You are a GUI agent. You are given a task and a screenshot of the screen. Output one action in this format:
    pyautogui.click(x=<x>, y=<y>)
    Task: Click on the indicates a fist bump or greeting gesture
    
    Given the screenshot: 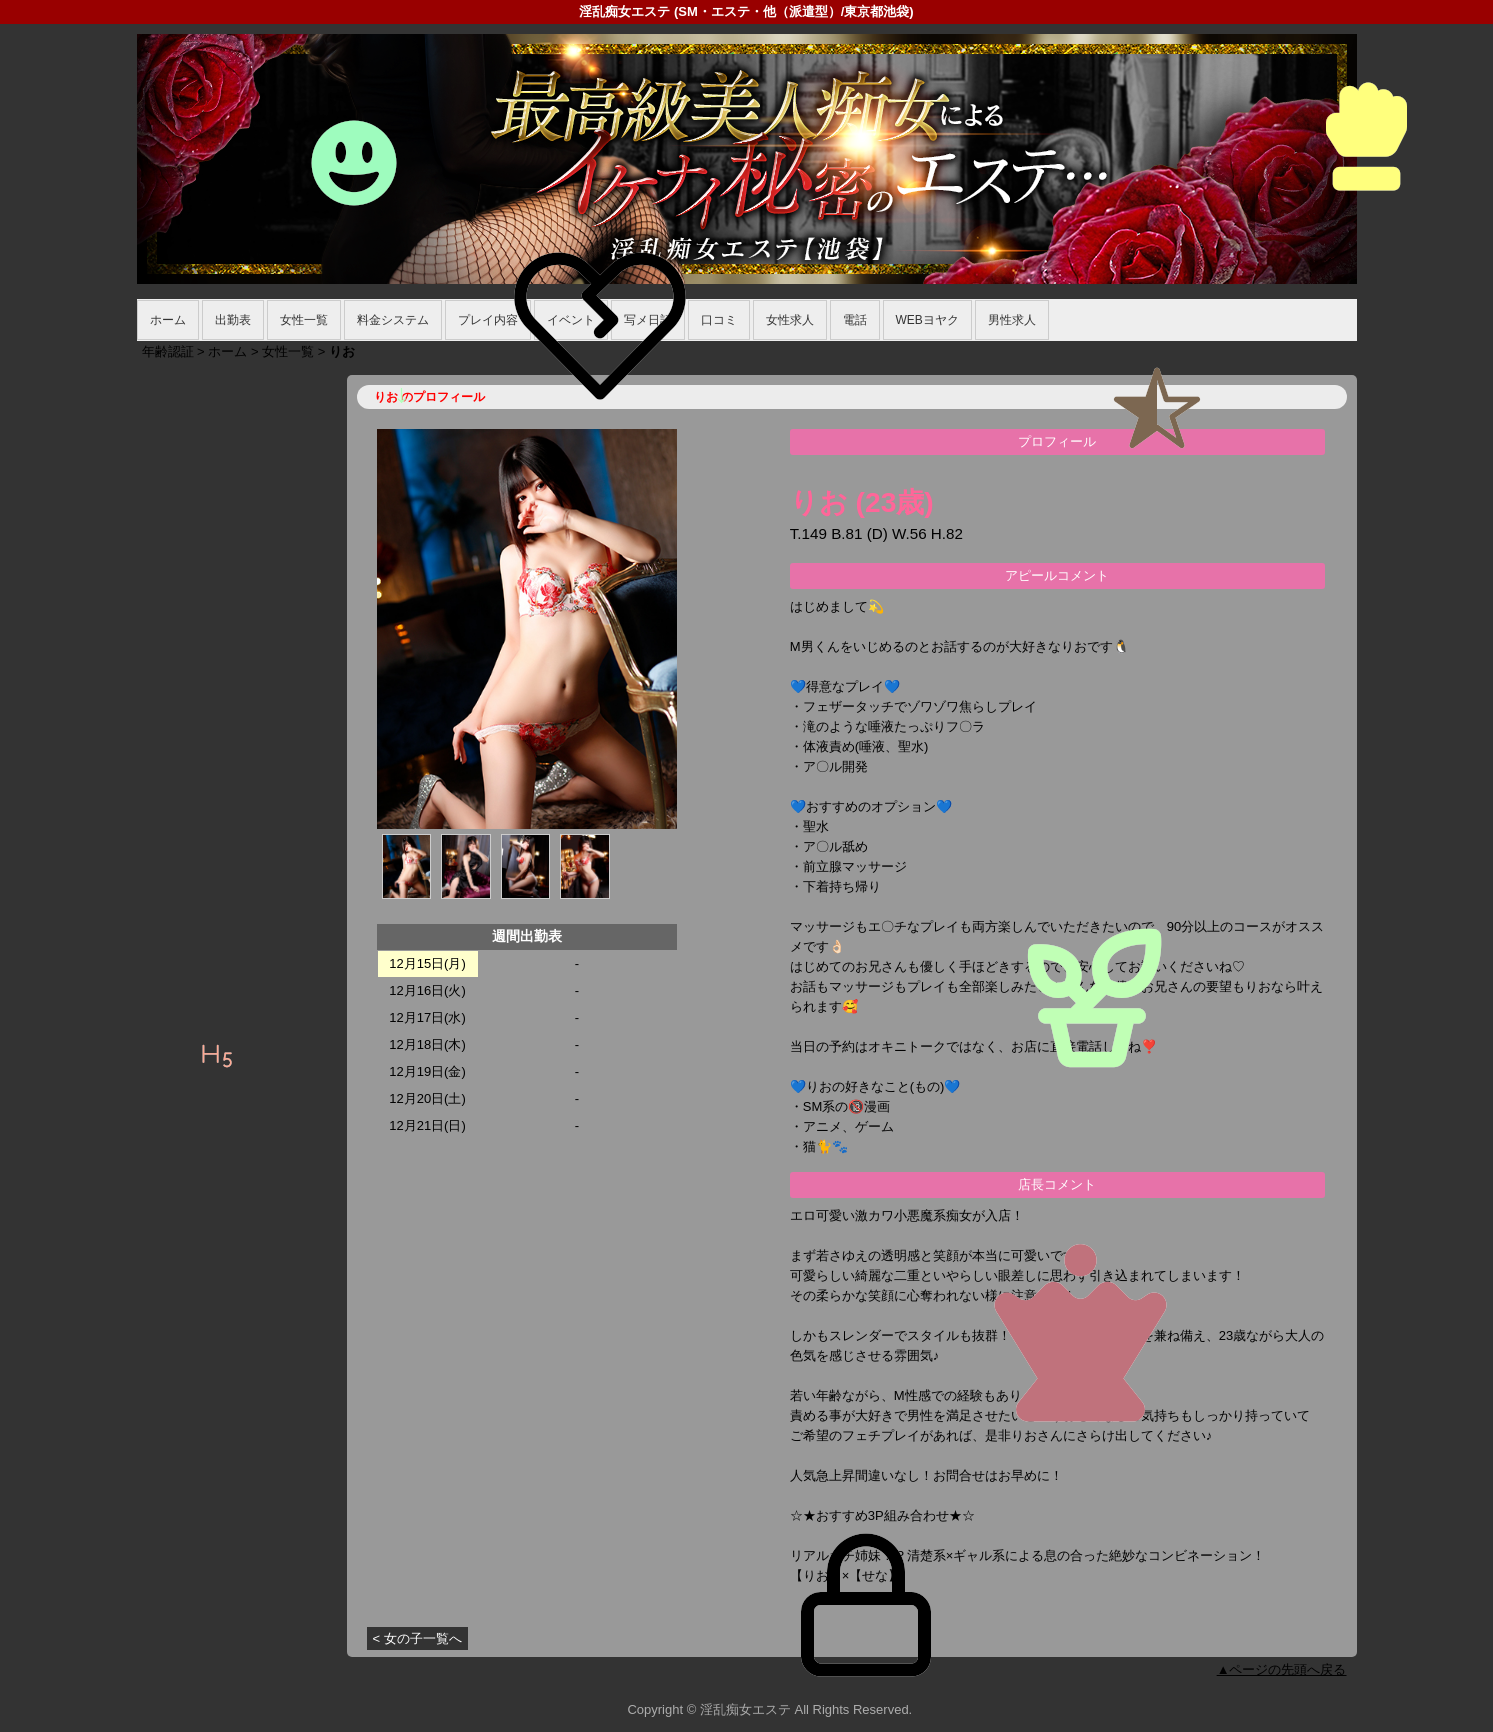 What is the action you would take?
    pyautogui.click(x=1366, y=136)
    